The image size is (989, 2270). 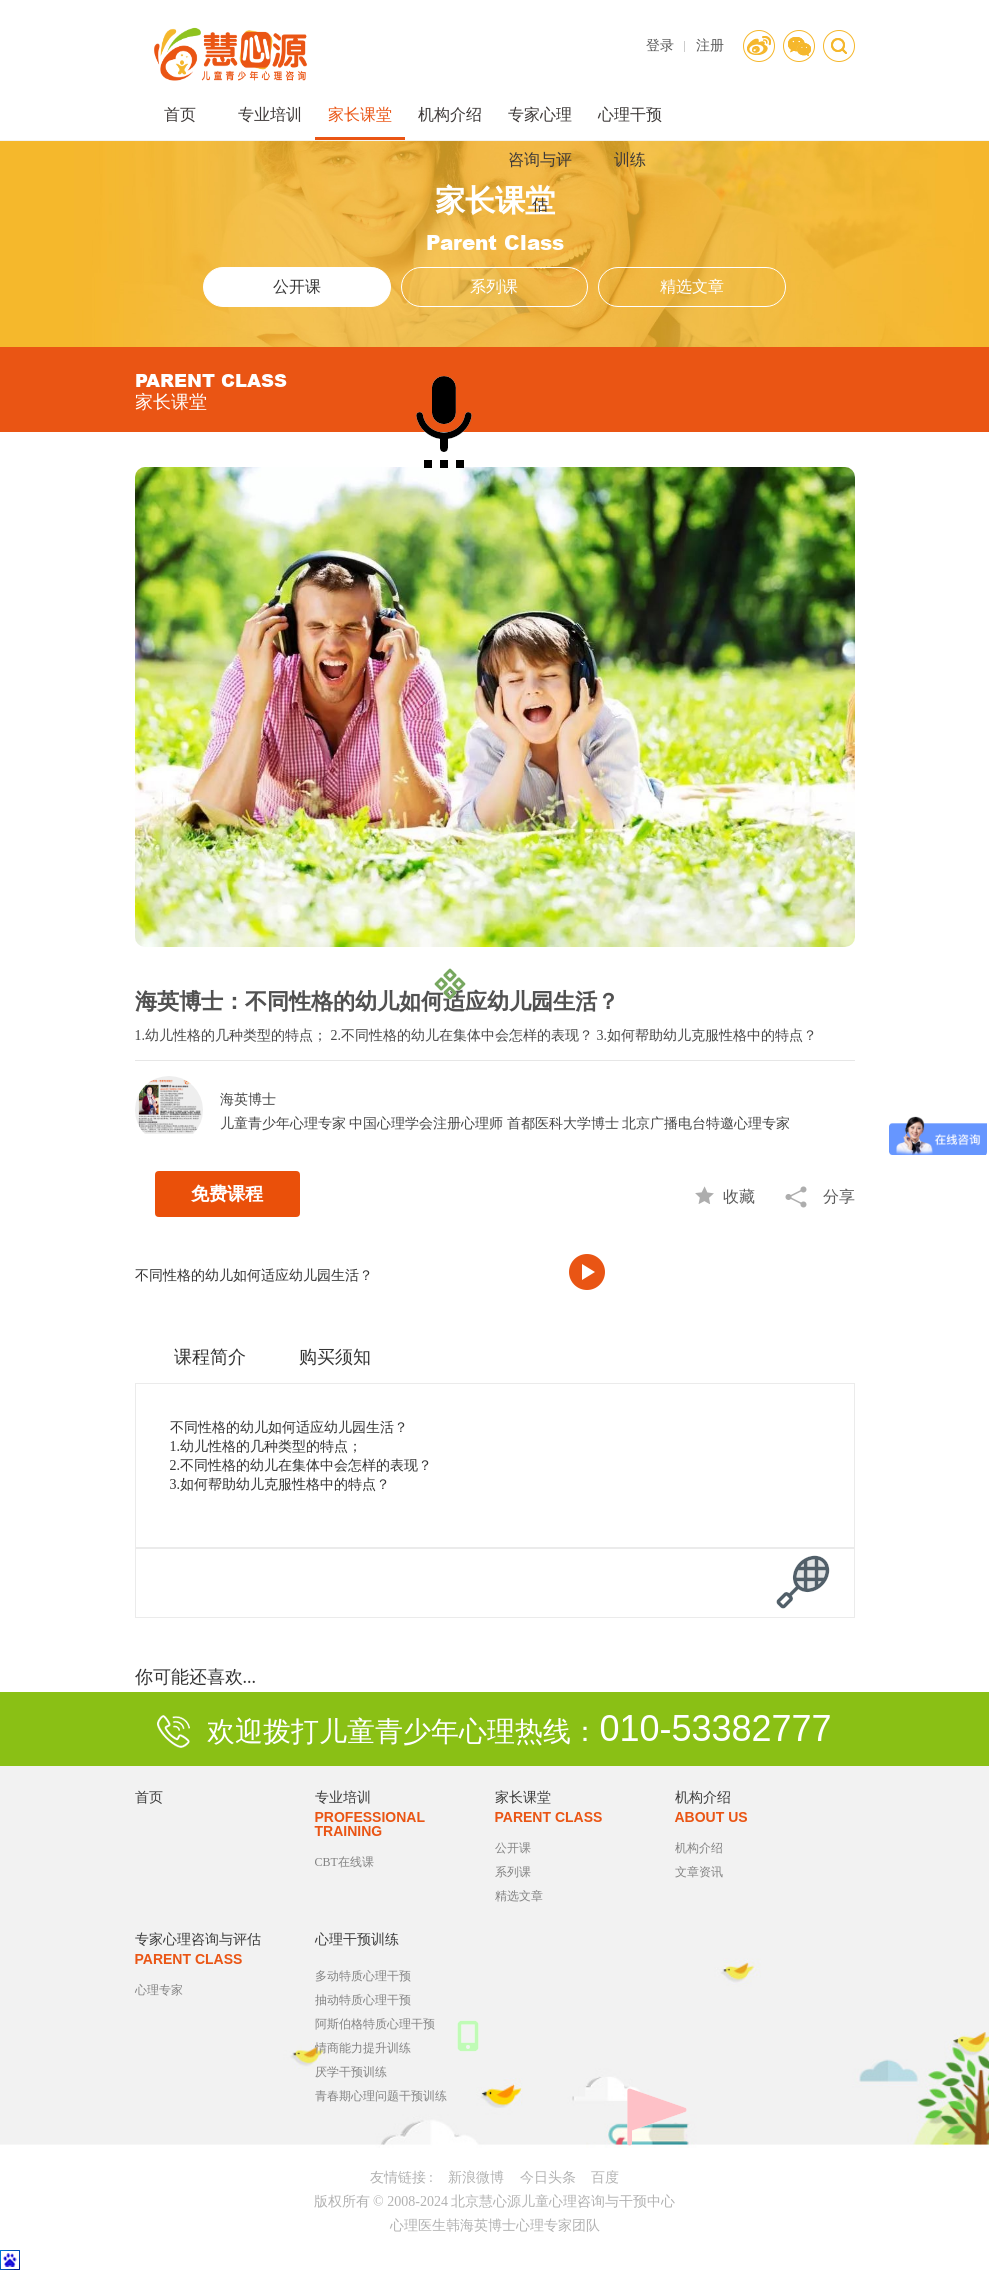 I want to click on call or text from mobile device, so click(x=468, y=2036).